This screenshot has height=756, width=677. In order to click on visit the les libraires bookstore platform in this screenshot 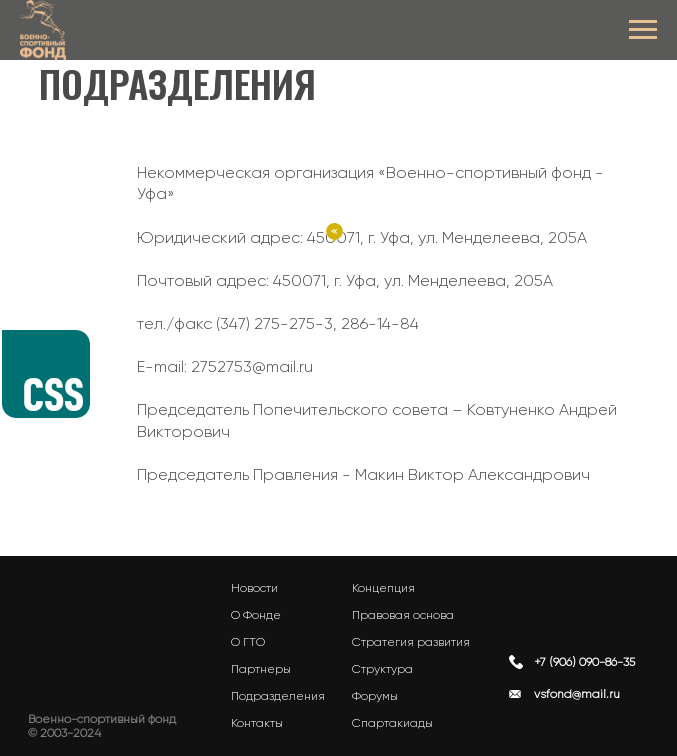, I will do `click(334, 232)`.